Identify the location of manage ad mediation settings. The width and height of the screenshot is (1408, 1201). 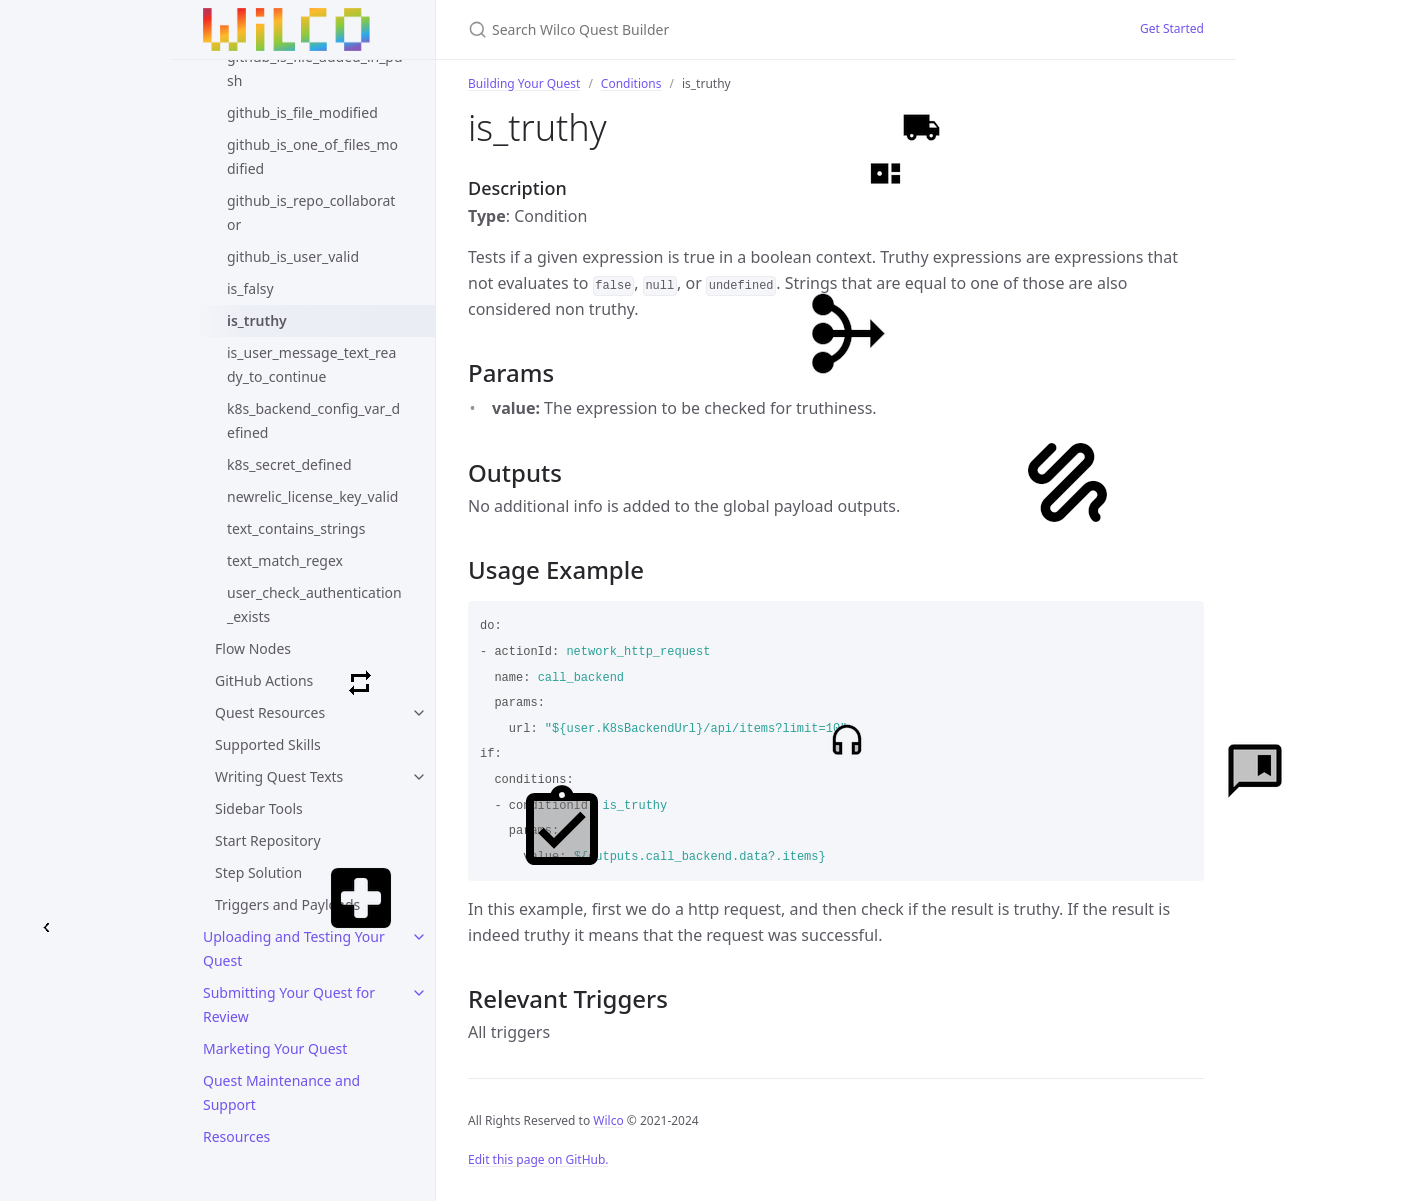
(848, 333).